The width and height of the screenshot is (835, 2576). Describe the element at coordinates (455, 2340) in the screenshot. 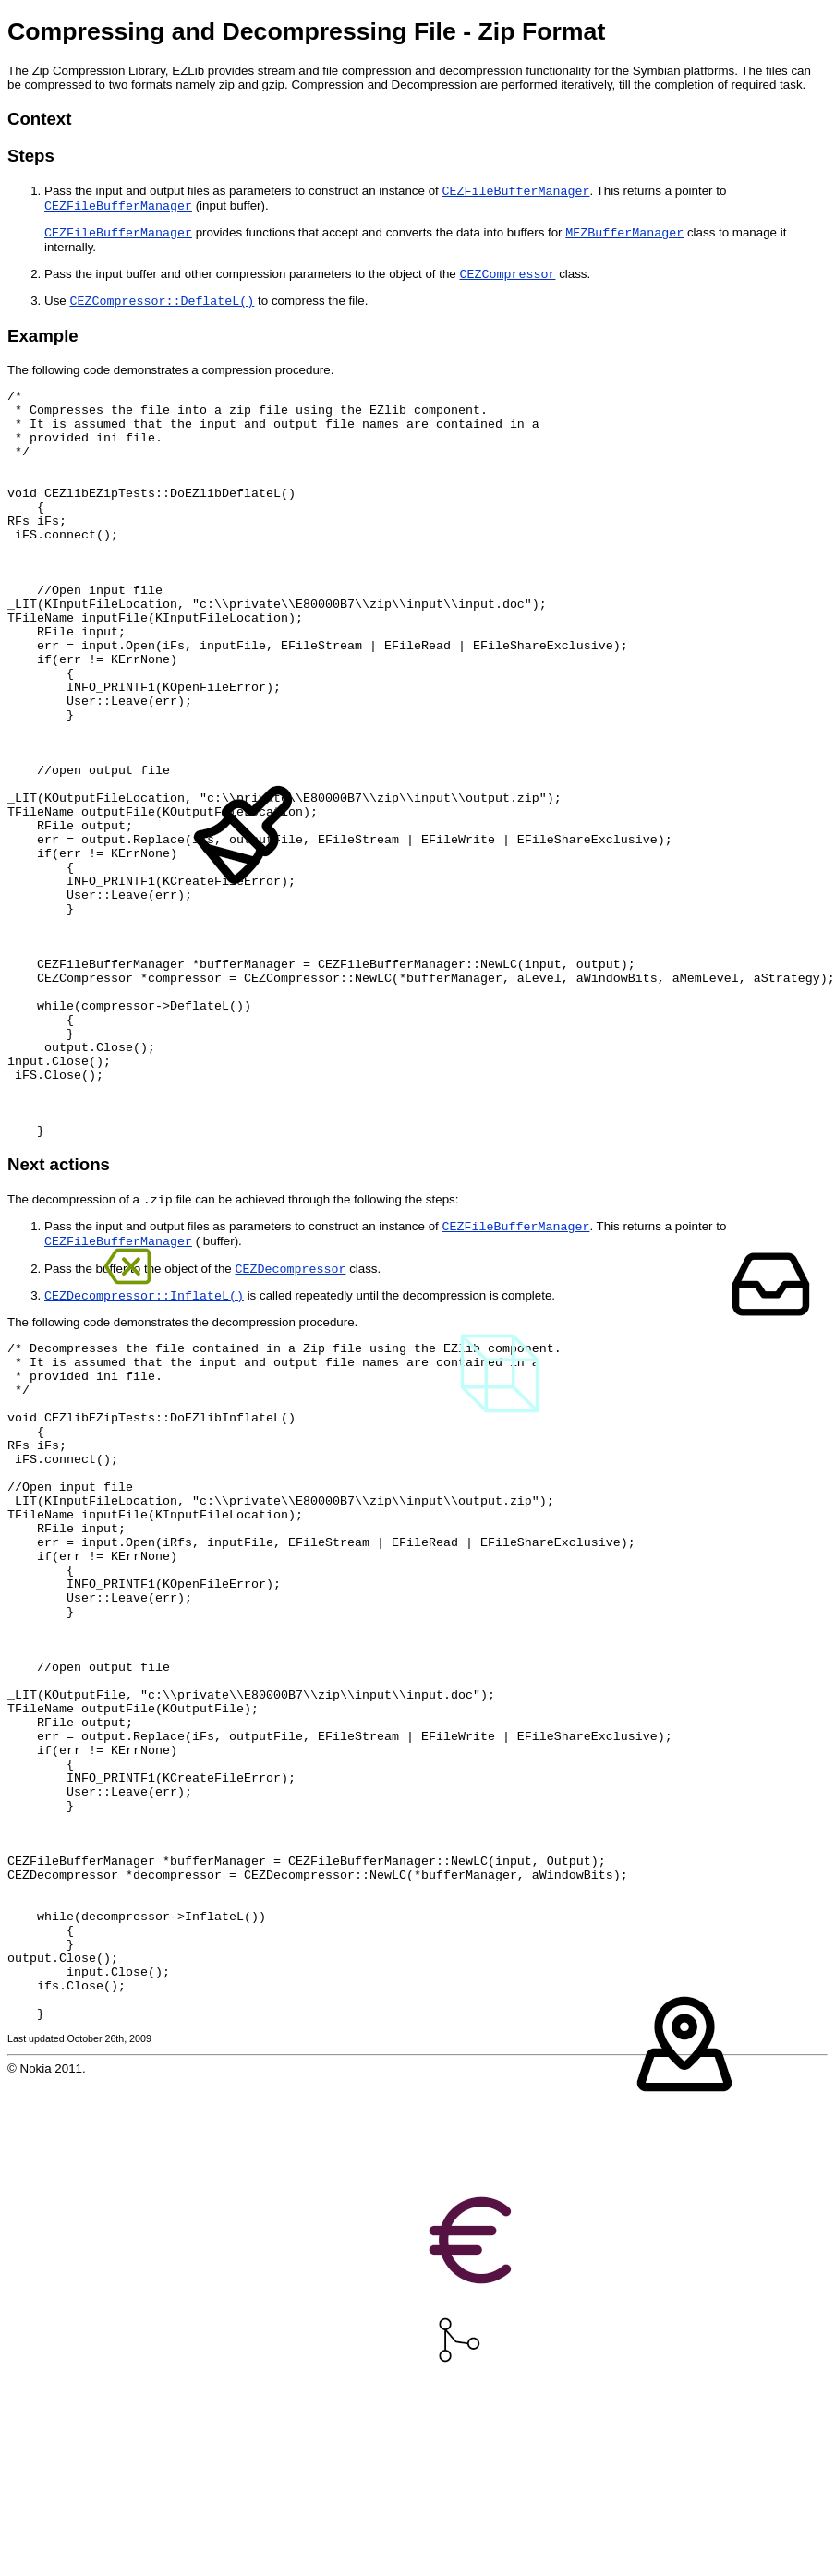

I see `merge branches in version control` at that location.